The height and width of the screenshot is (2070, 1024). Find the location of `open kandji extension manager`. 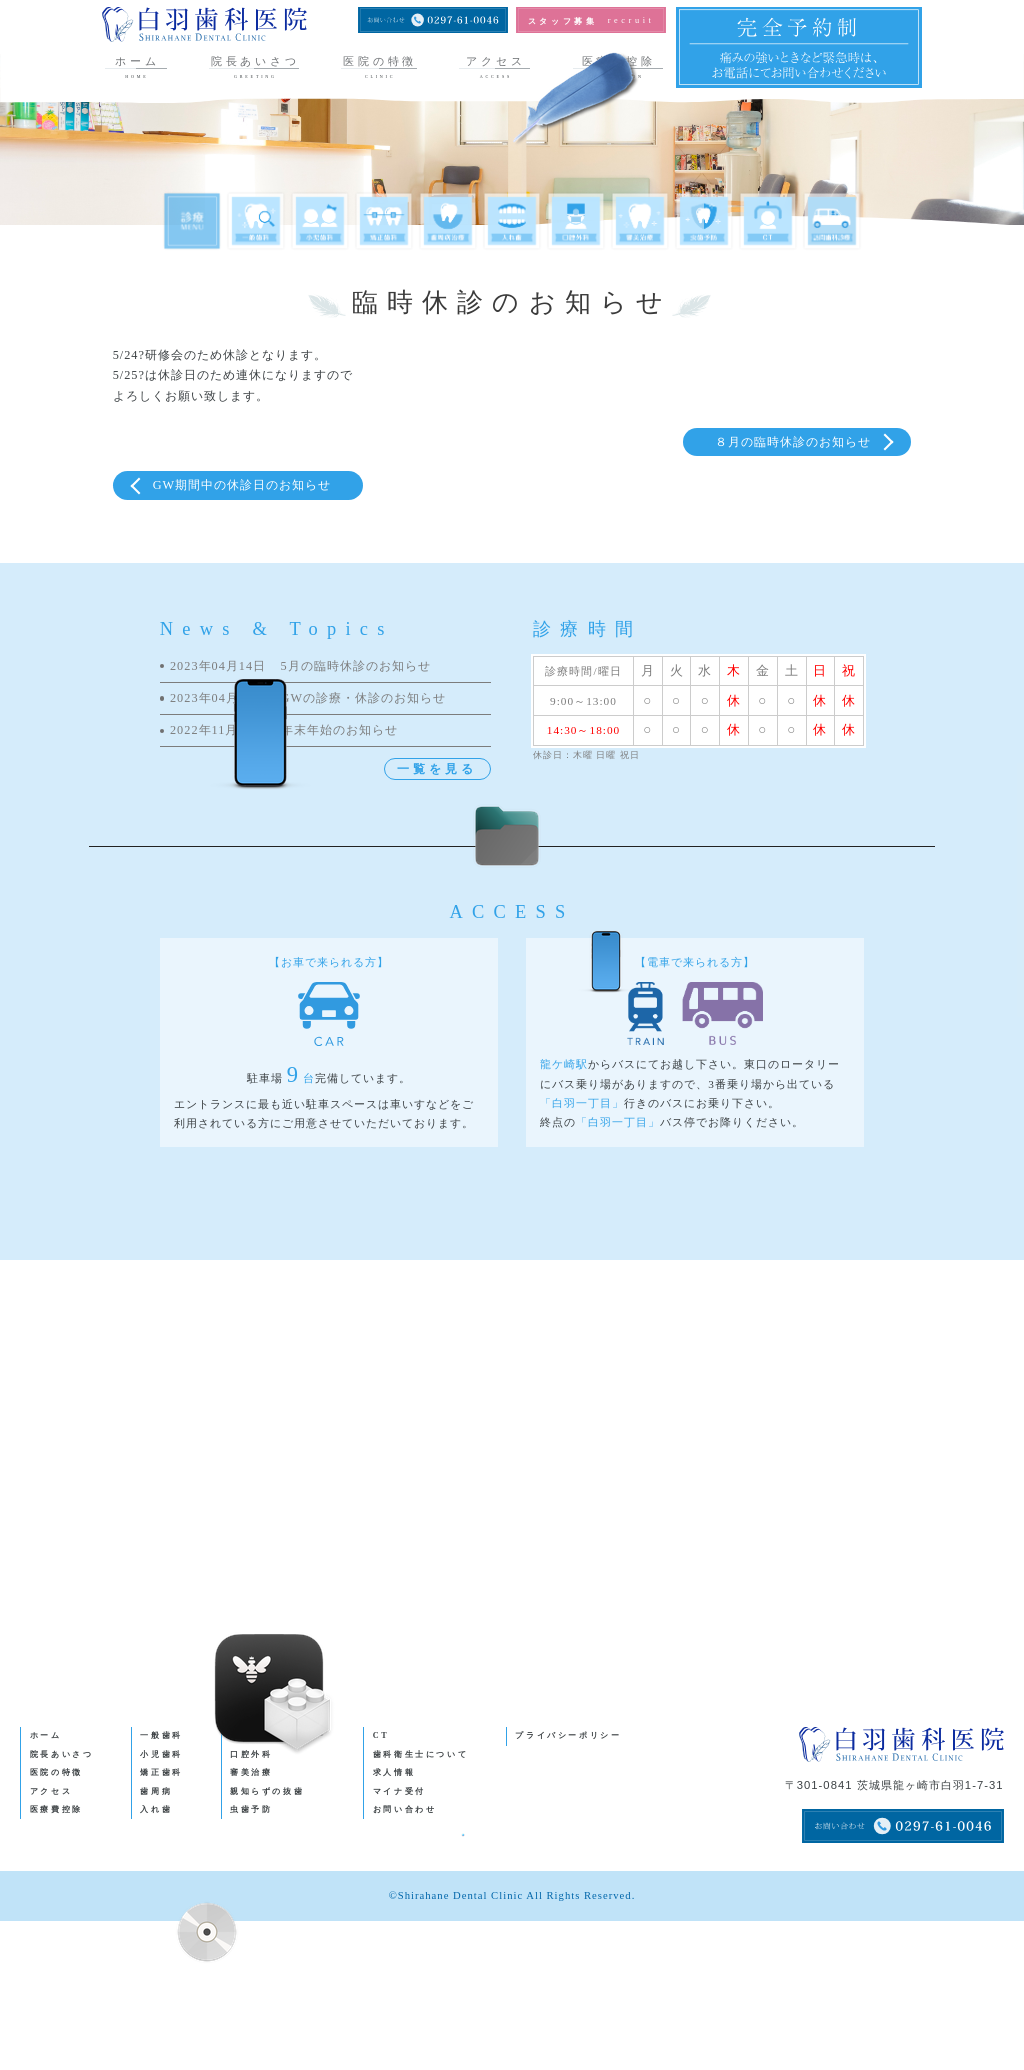

open kandji extension manager is located at coordinates (269, 1688).